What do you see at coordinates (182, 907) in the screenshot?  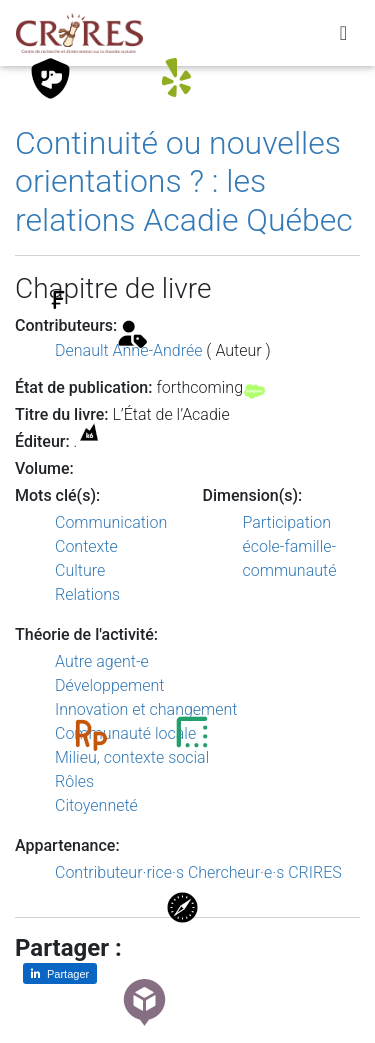 I see `open Safari web browser` at bounding box center [182, 907].